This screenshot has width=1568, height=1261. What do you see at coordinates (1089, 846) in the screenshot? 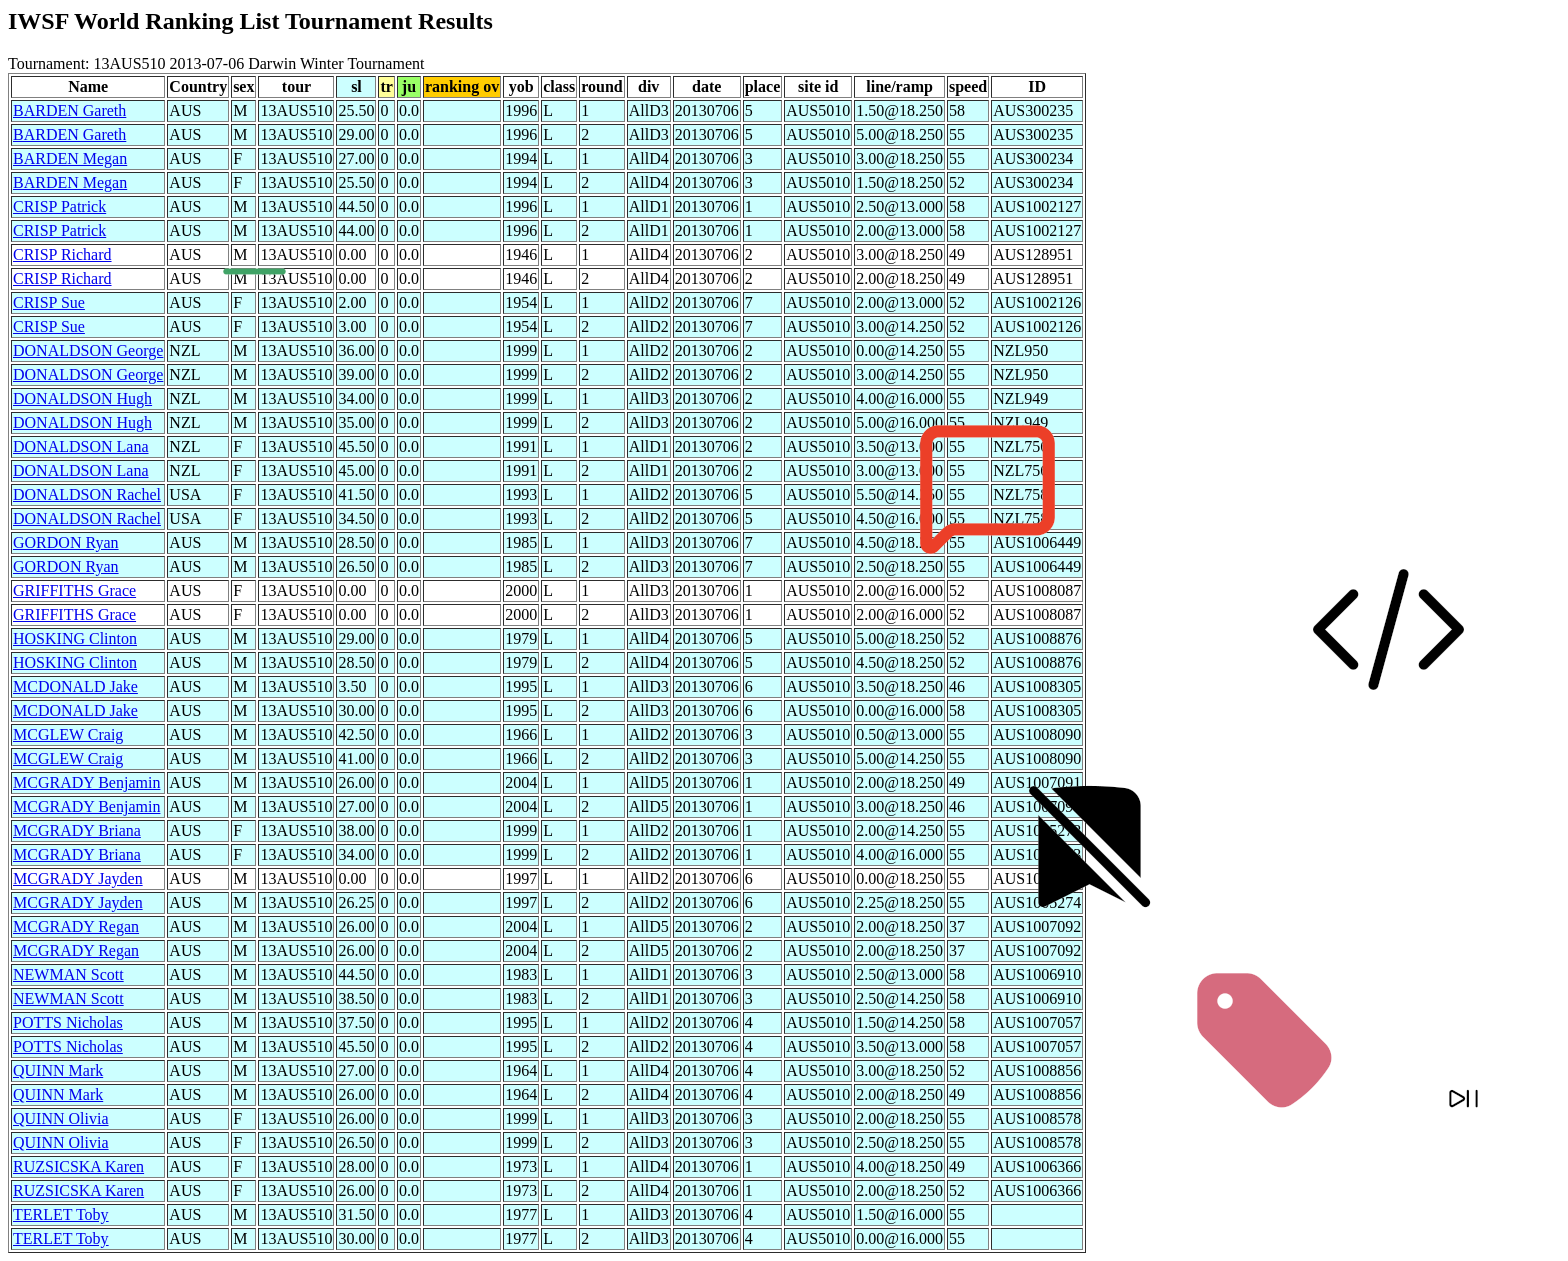
I see `remove from bookmarks` at bounding box center [1089, 846].